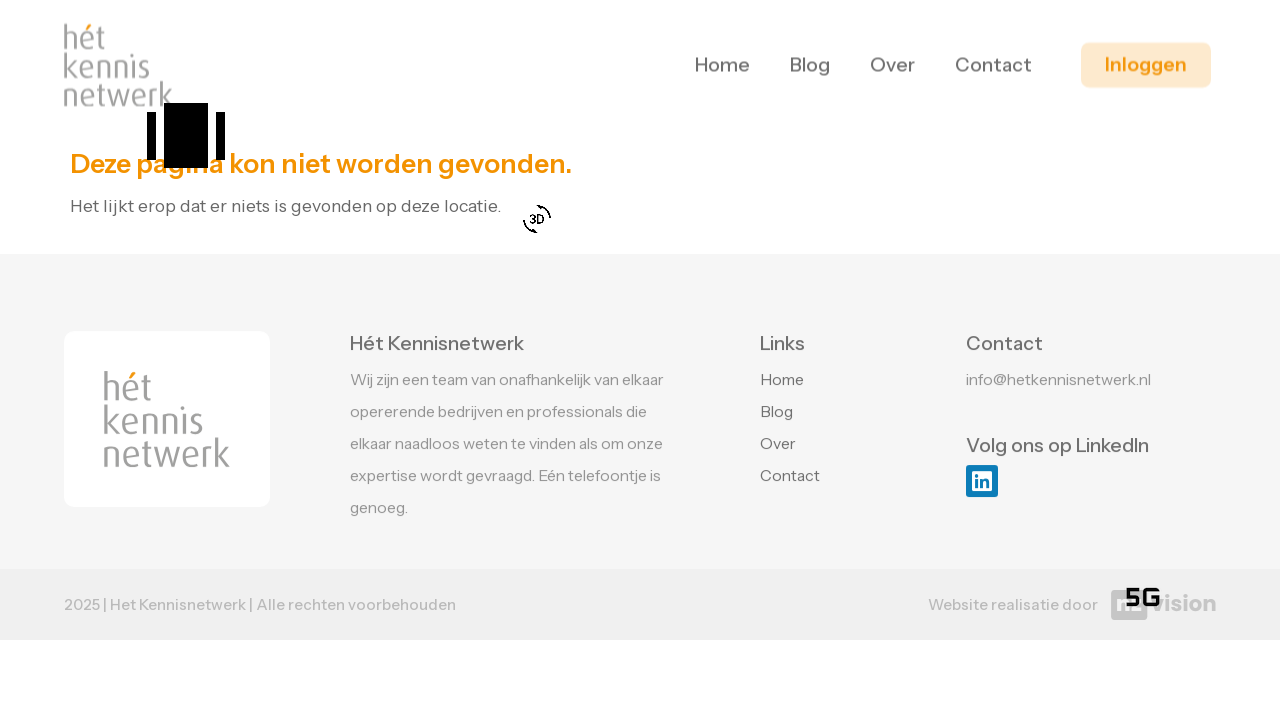  Describe the element at coordinates (537, 219) in the screenshot. I see `rotate object to view in 3d` at that location.